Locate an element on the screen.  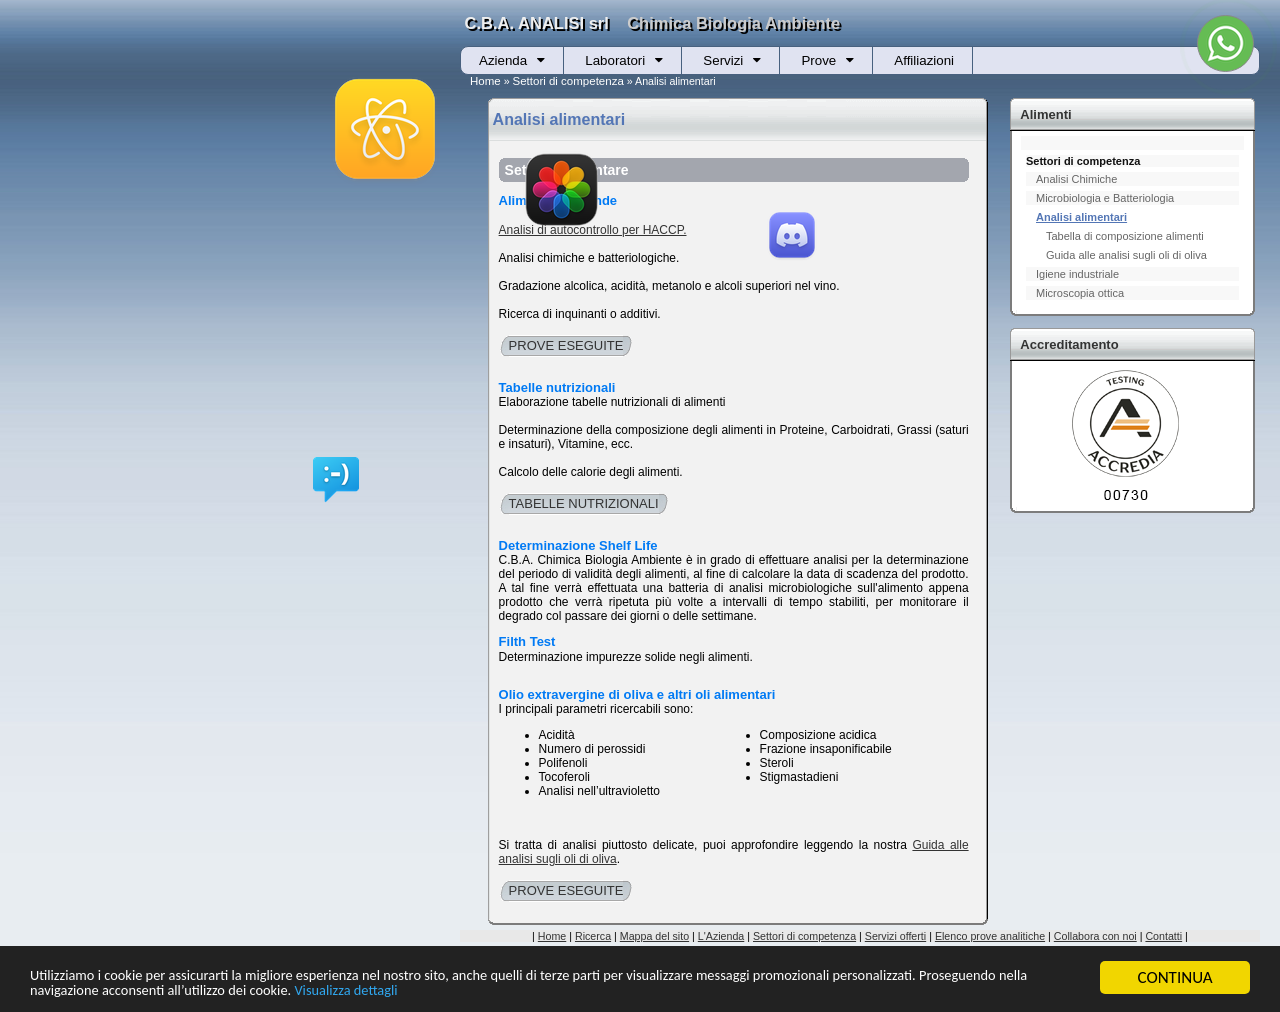
open atom beta text editor is located at coordinates (385, 129).